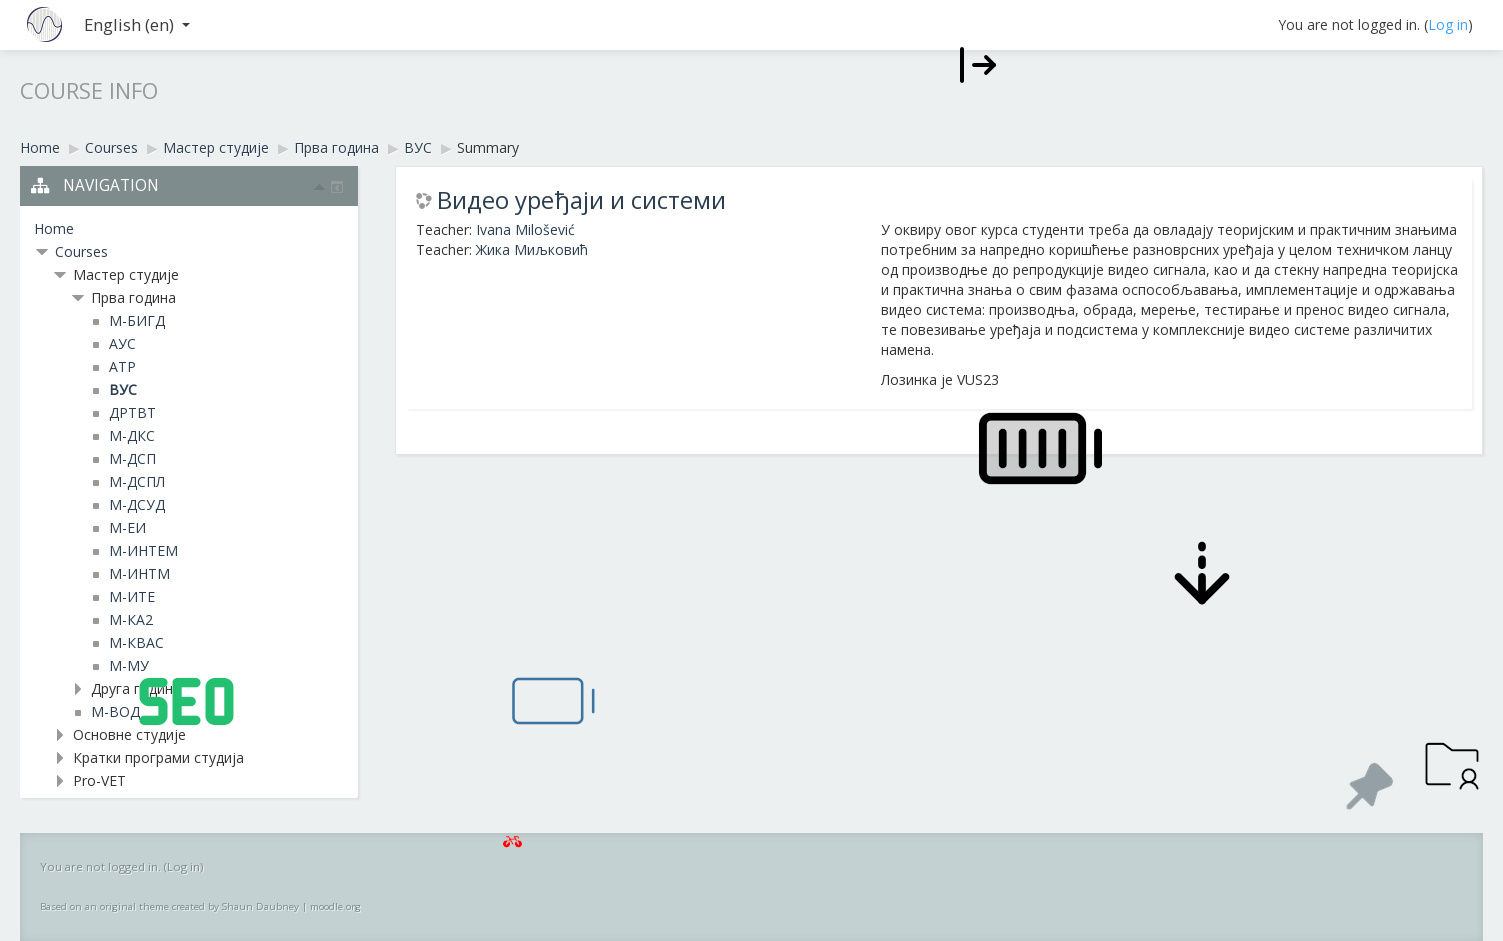 The width and height of the screenshot is (1503, 941). Describe the element at coordinates (552, 701) in the screenshot. I see `indicates battery is empty or depleted` at that location.